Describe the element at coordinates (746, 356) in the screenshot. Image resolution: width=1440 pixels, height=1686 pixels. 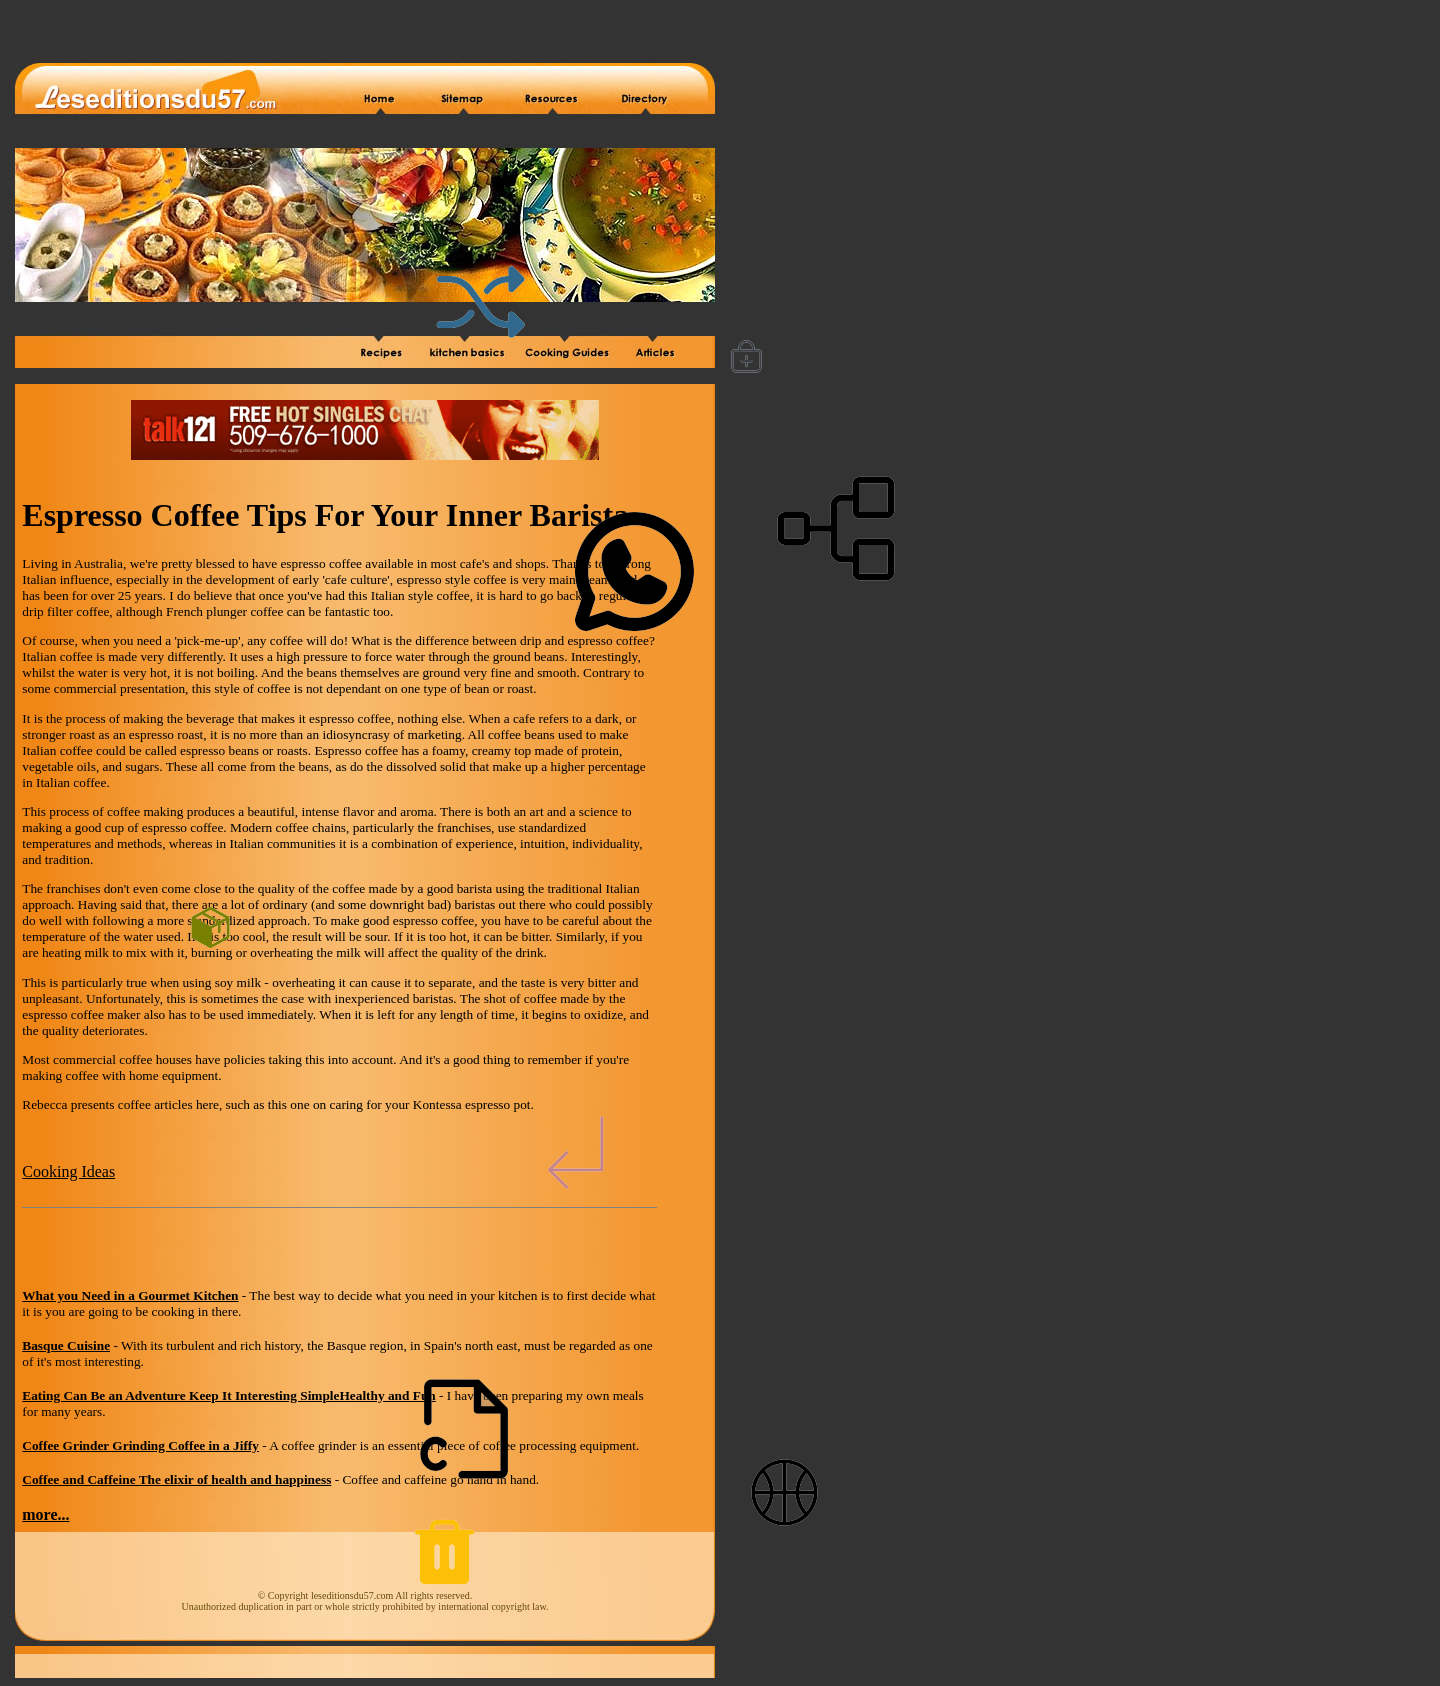
I see `add item to shopping bag` at that location.